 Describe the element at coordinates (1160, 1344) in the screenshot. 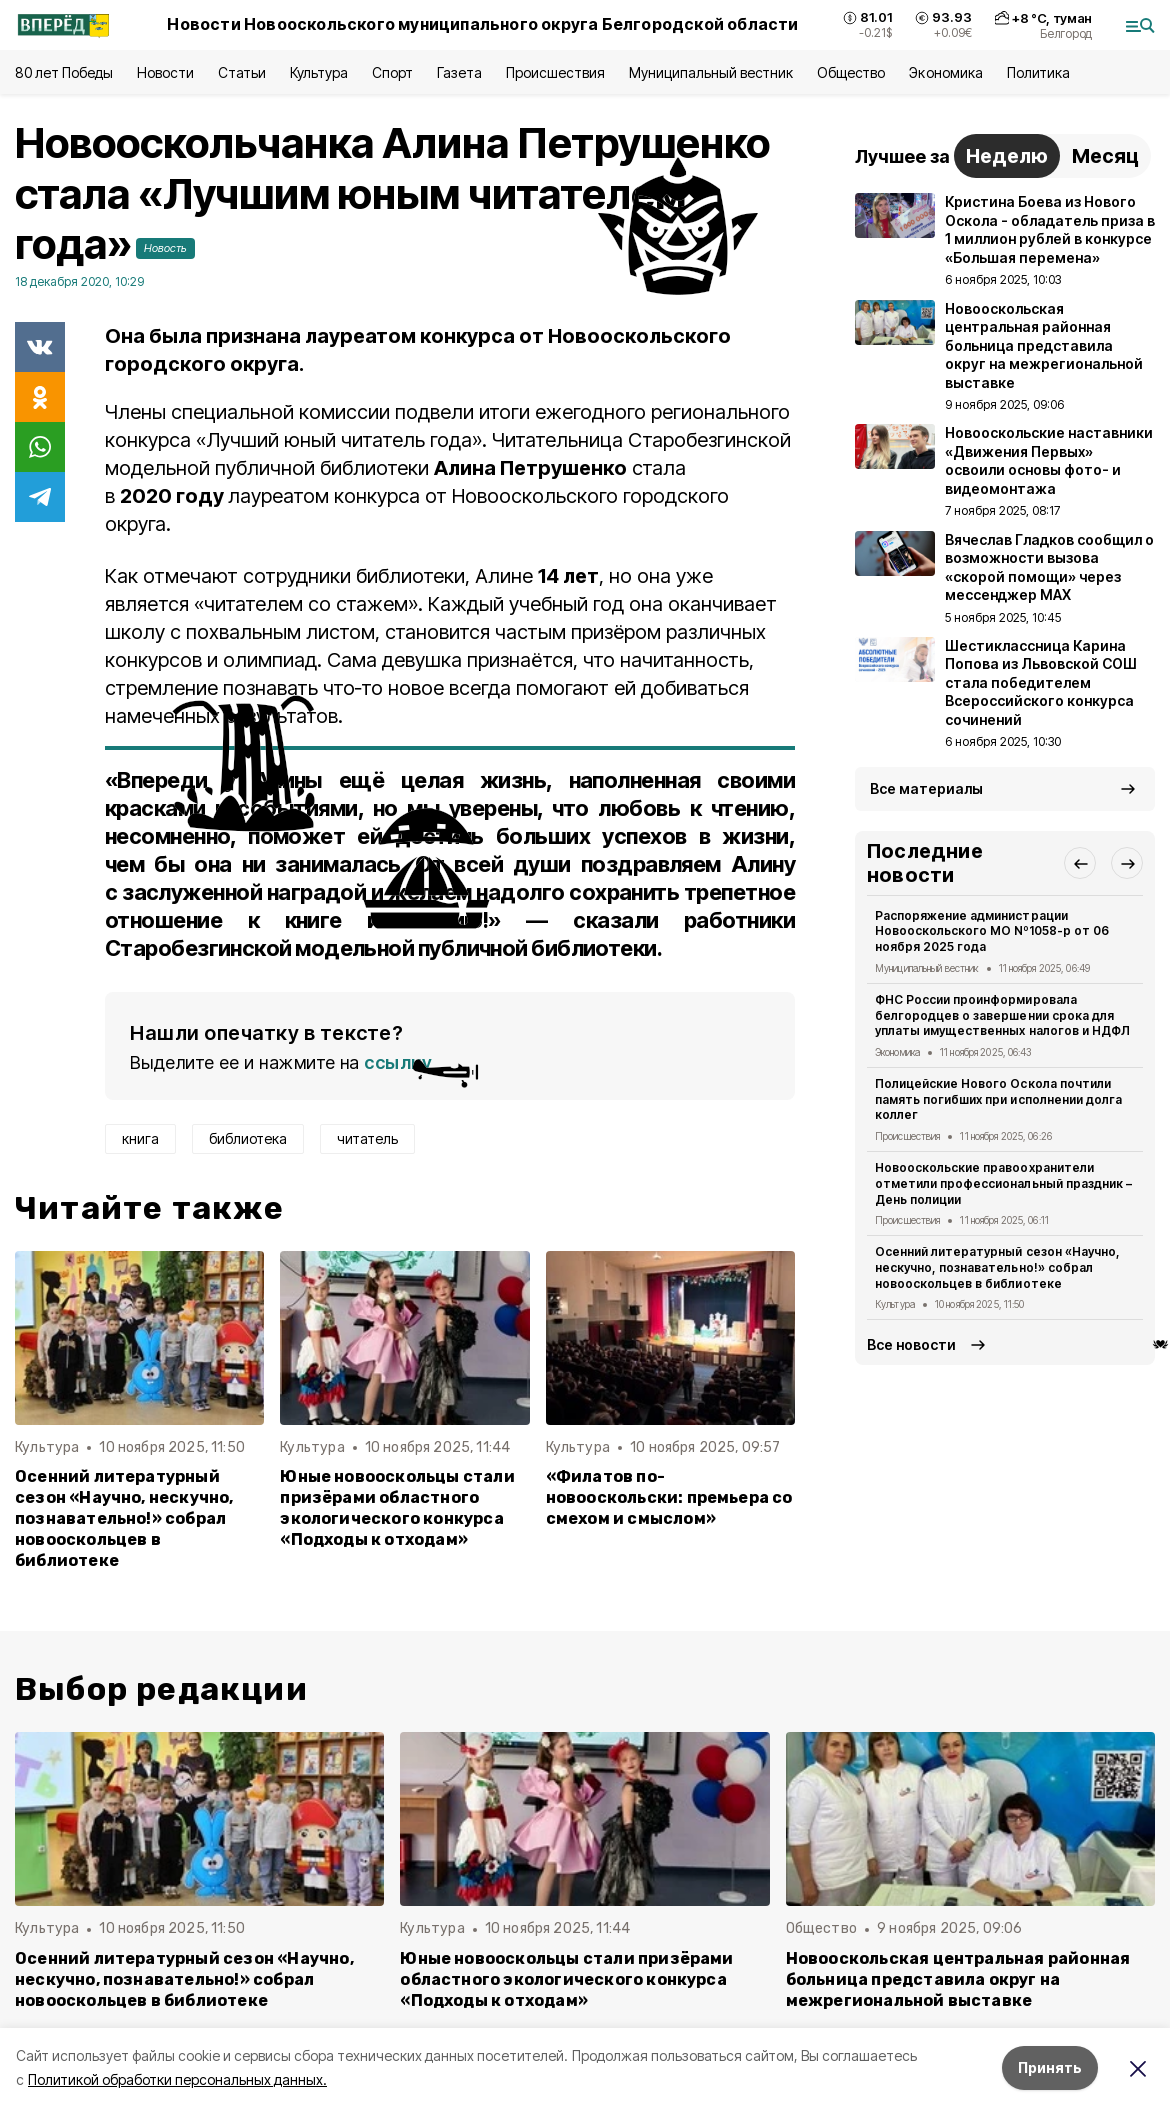

I see `add to favorites with flair` at that location.